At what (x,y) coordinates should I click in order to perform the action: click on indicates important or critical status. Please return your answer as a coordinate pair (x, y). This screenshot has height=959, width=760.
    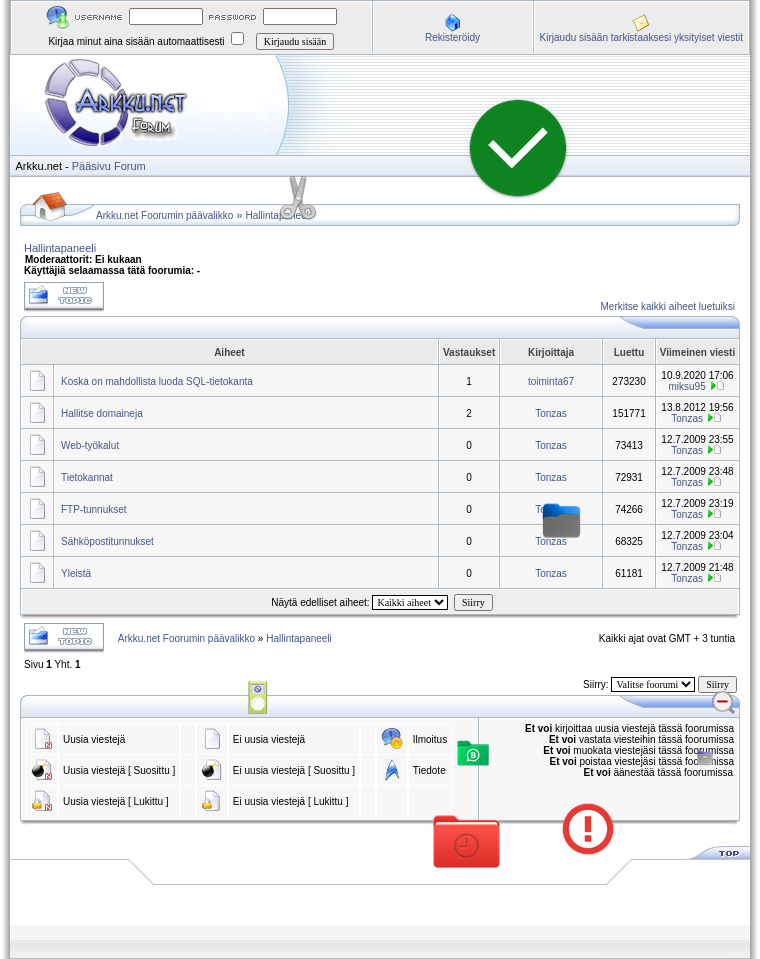
    Looking at the image, I should click on (588, 829).